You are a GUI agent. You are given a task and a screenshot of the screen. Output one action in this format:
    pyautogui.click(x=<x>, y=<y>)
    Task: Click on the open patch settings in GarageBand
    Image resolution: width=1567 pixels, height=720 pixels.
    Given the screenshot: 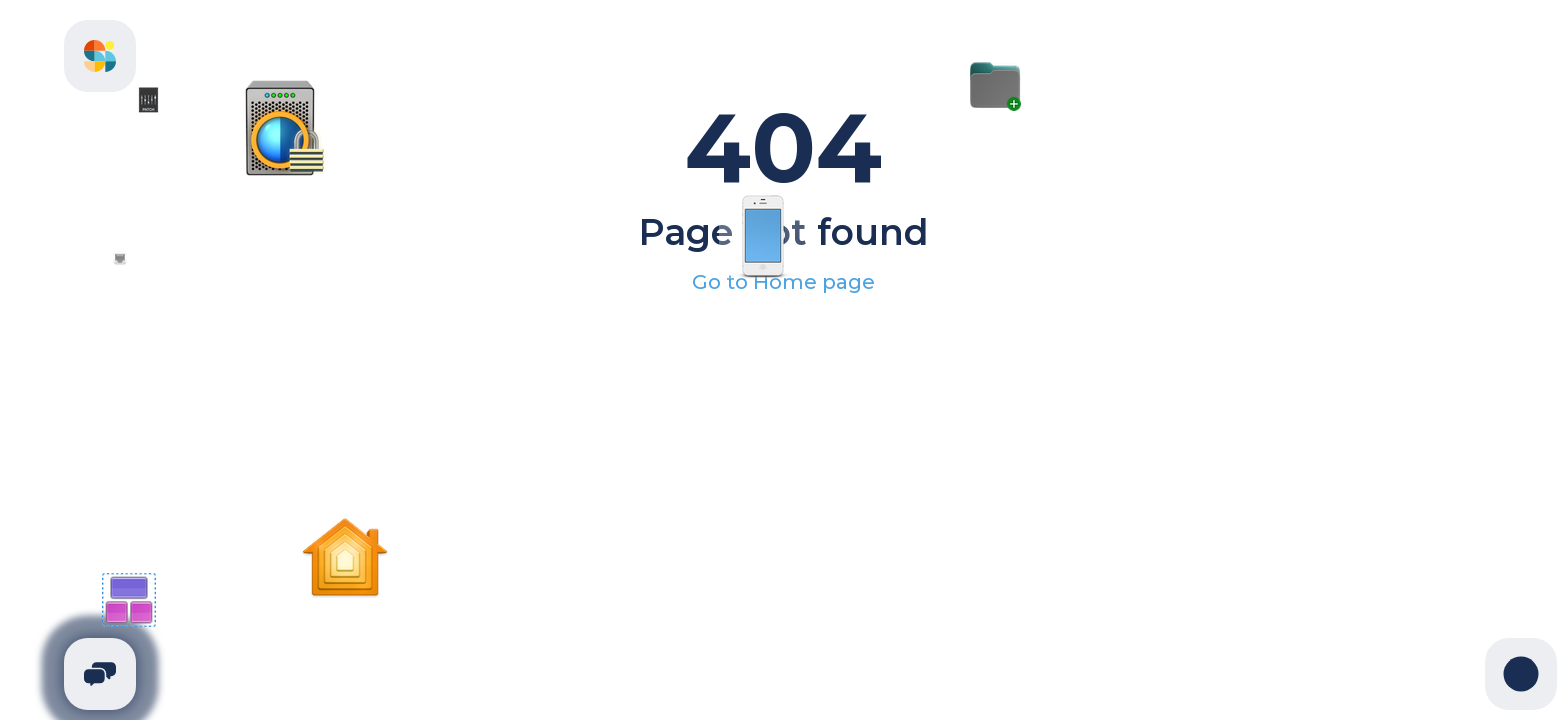 What is the action you would take?
    pyautogui.click(x=148, y=100)
    